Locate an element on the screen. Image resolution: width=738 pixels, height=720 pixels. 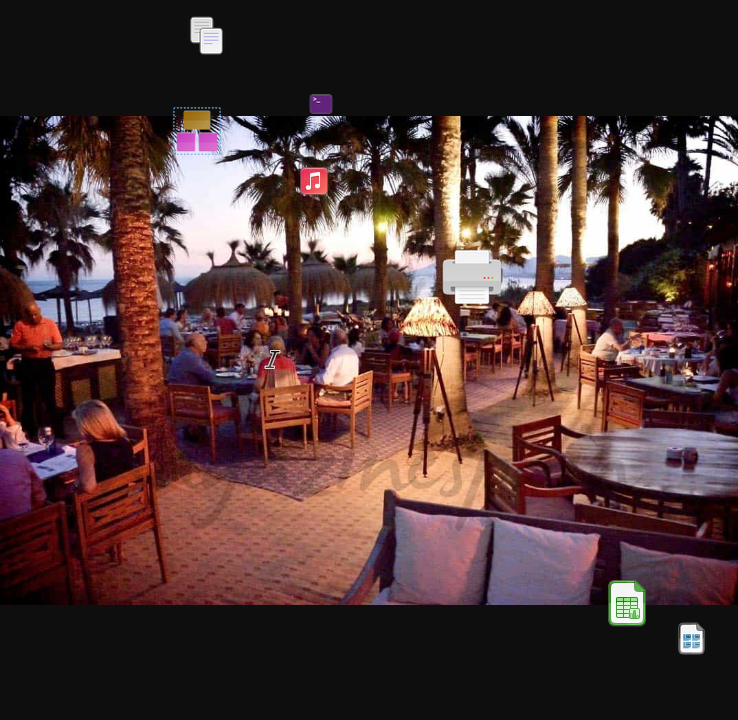
apply italic formatting to selected text is located at coordinates (272, 359).